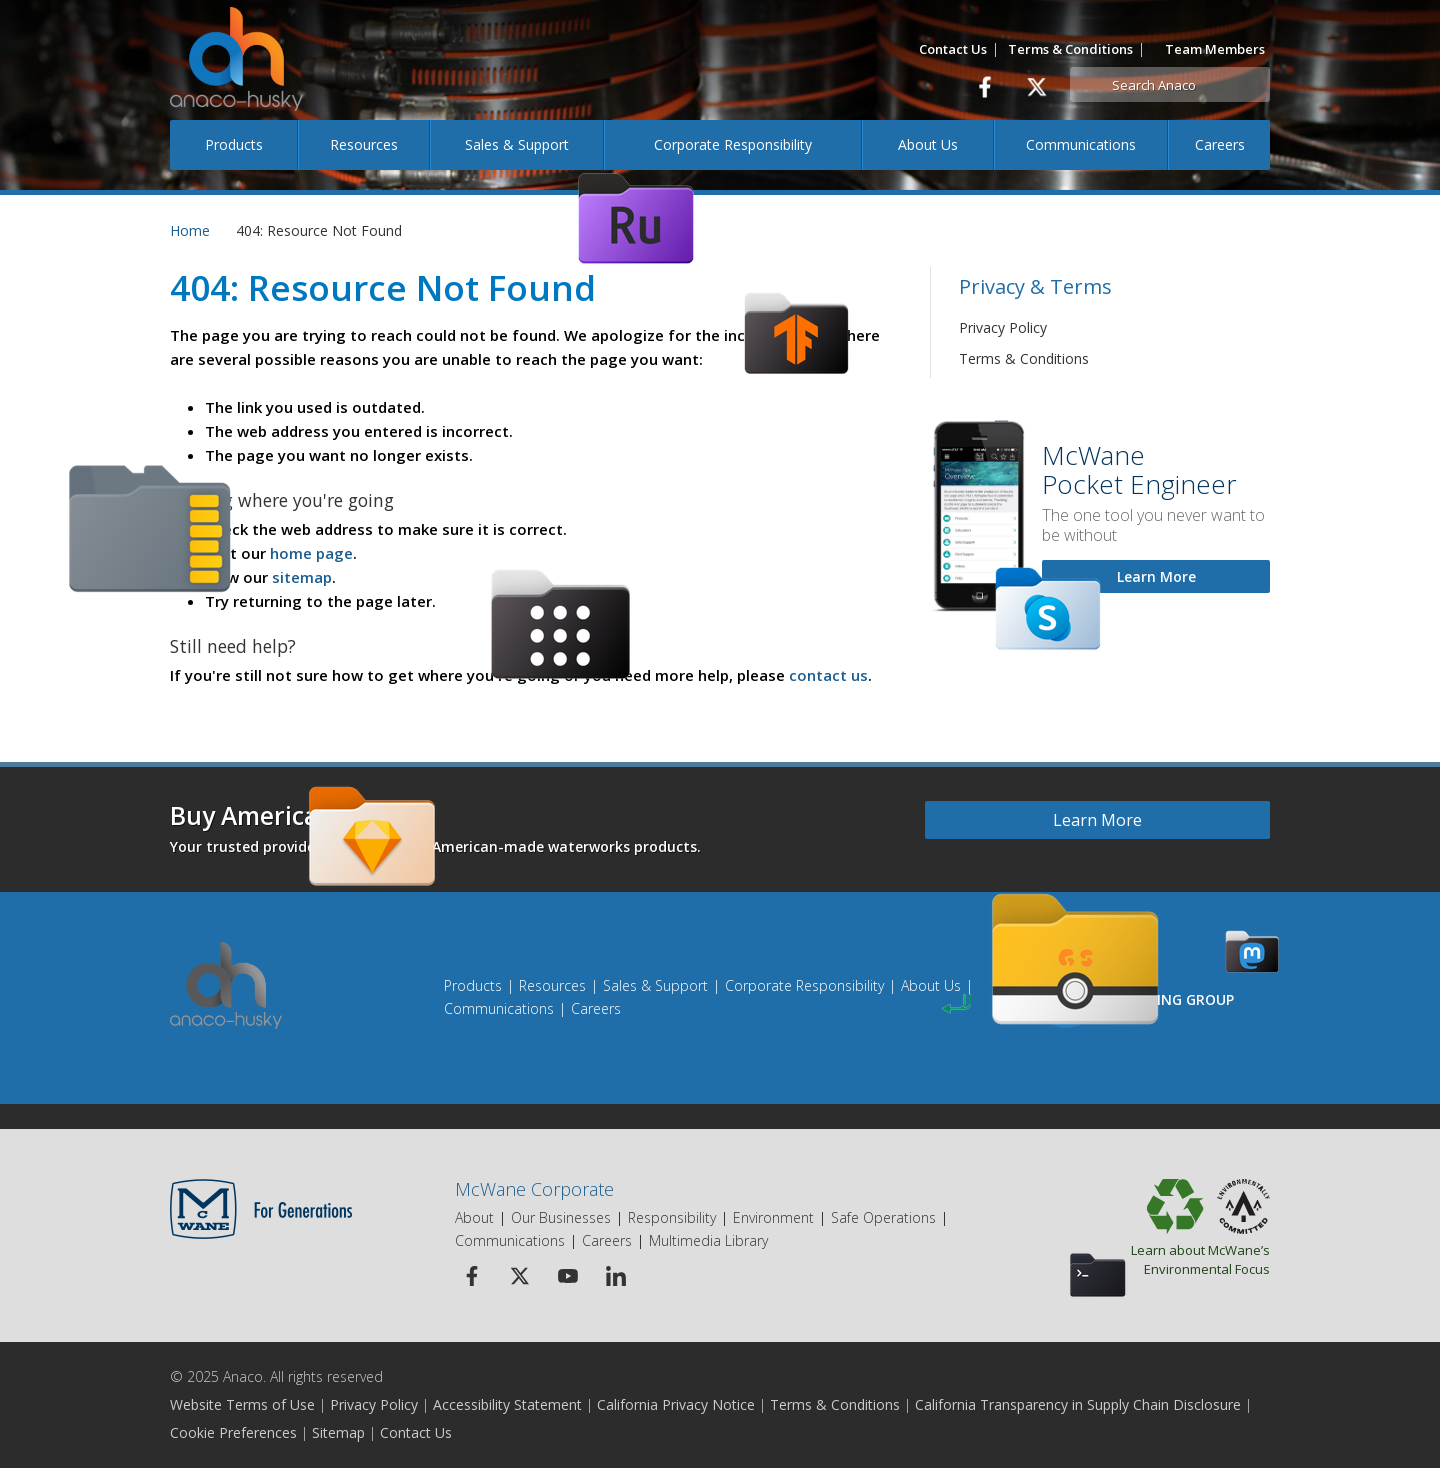 The height and width of the screenshot is (1468, 1440). Describe the element at coordinates (1074, 963) in the screenshot. I see `open folder containing pokémon game files` at that location.